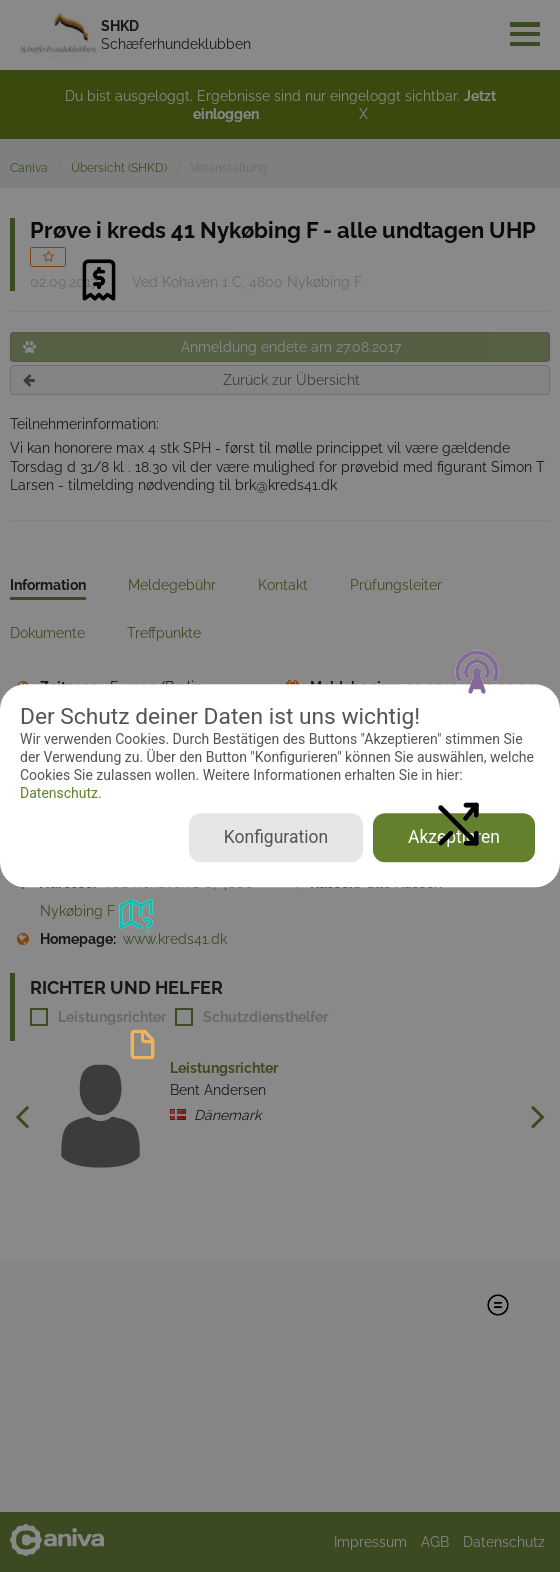 This screenshot has width=560, height=1572. I want to click on indicates creative commons no-derivatives license, so click(498, 1305).